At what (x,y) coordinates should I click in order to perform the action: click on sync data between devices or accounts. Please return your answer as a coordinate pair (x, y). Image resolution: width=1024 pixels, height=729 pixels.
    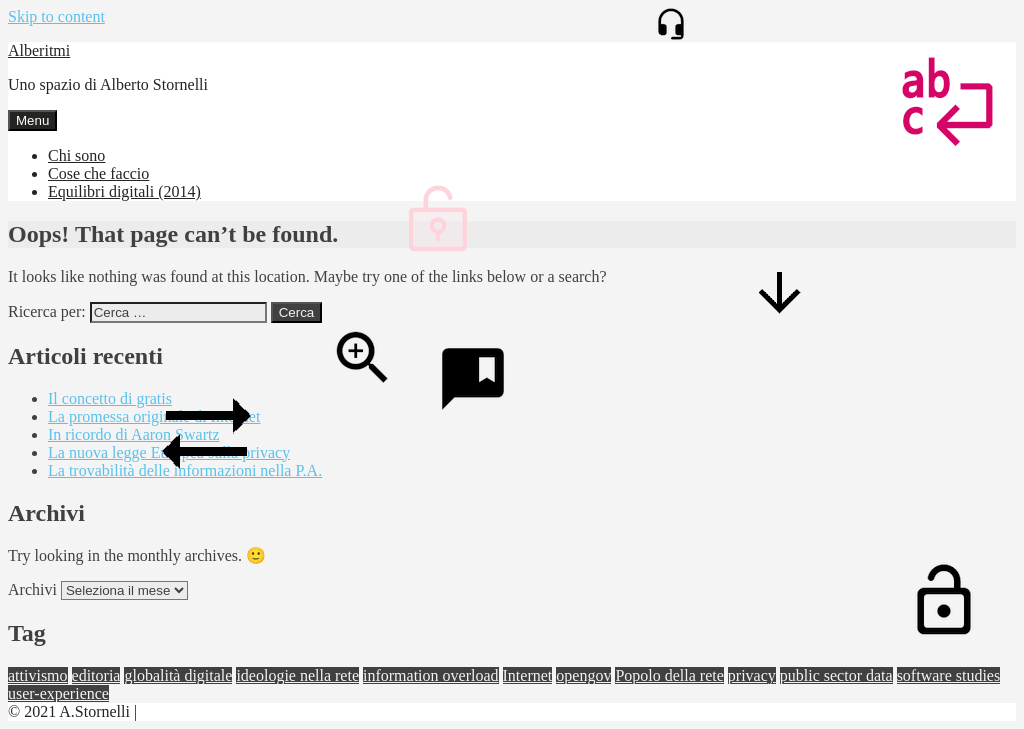
    Looking at the image, I should click on (206, 433).